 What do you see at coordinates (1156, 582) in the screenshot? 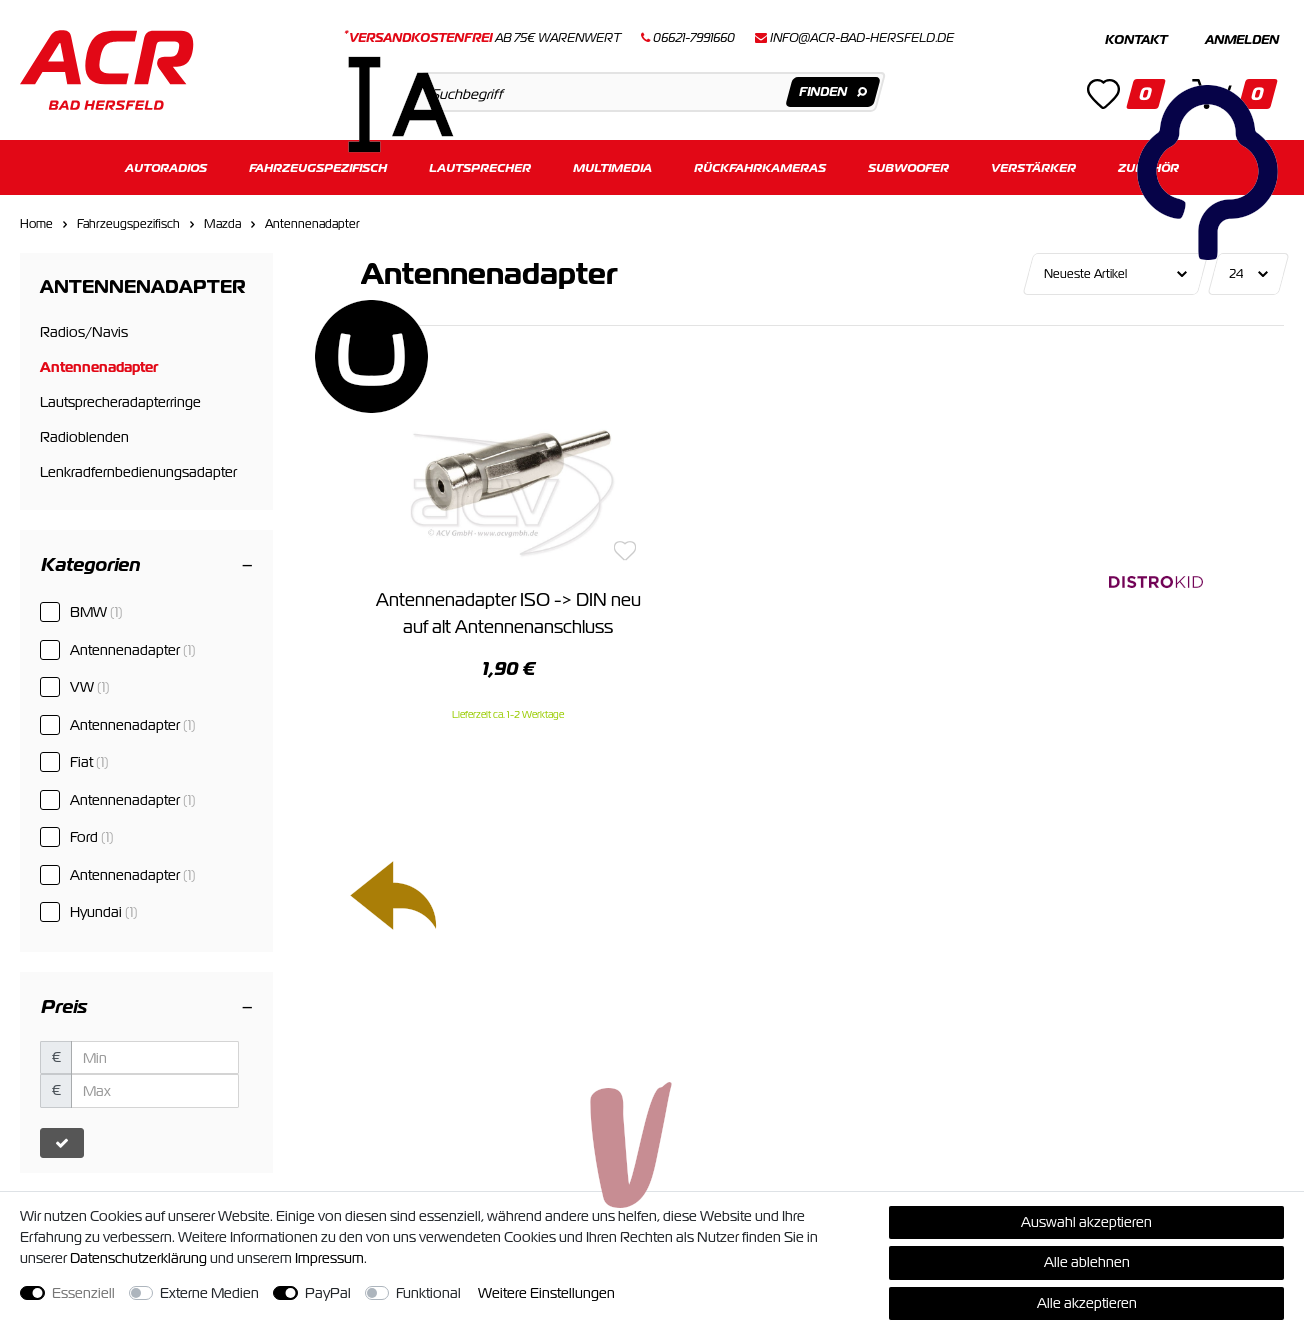
I see `access distrokid music distribution platform` at bounding box center [1156, 582].